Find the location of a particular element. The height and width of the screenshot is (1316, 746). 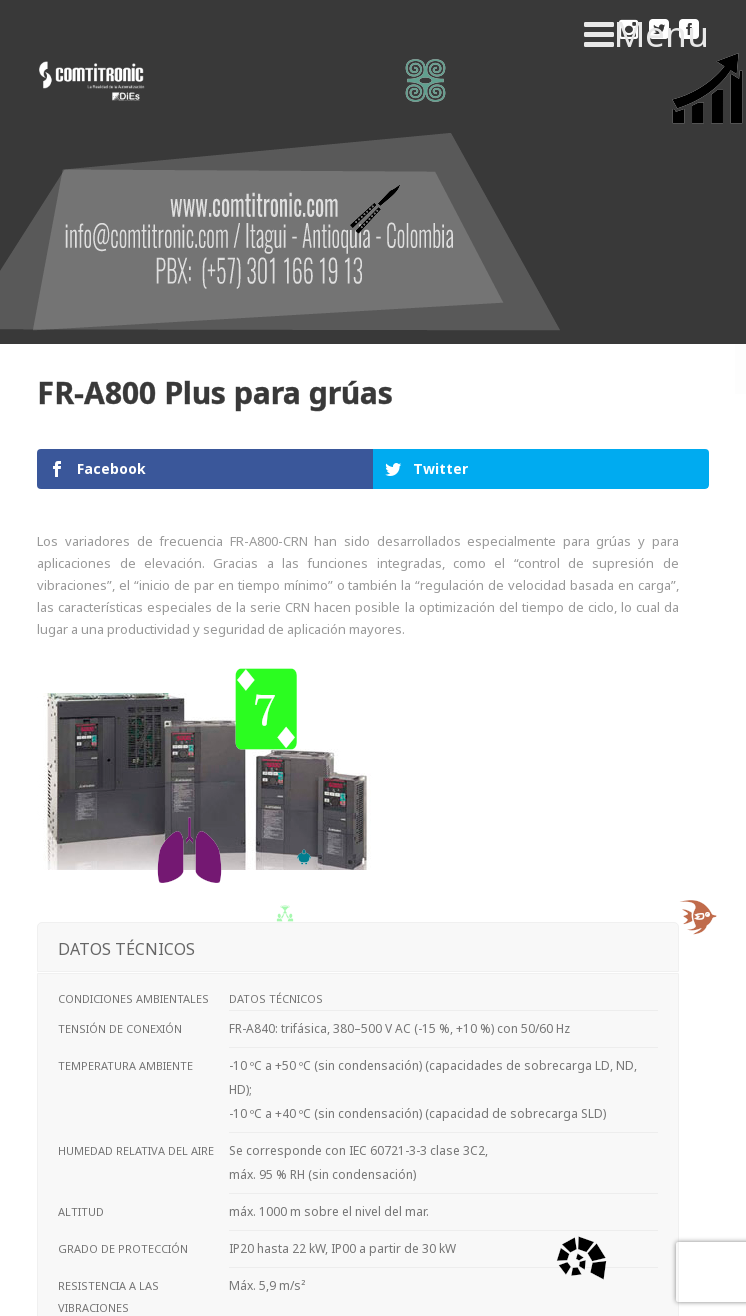

select butterfly knife weapon in game inventory is located at coordinates (375, 209).